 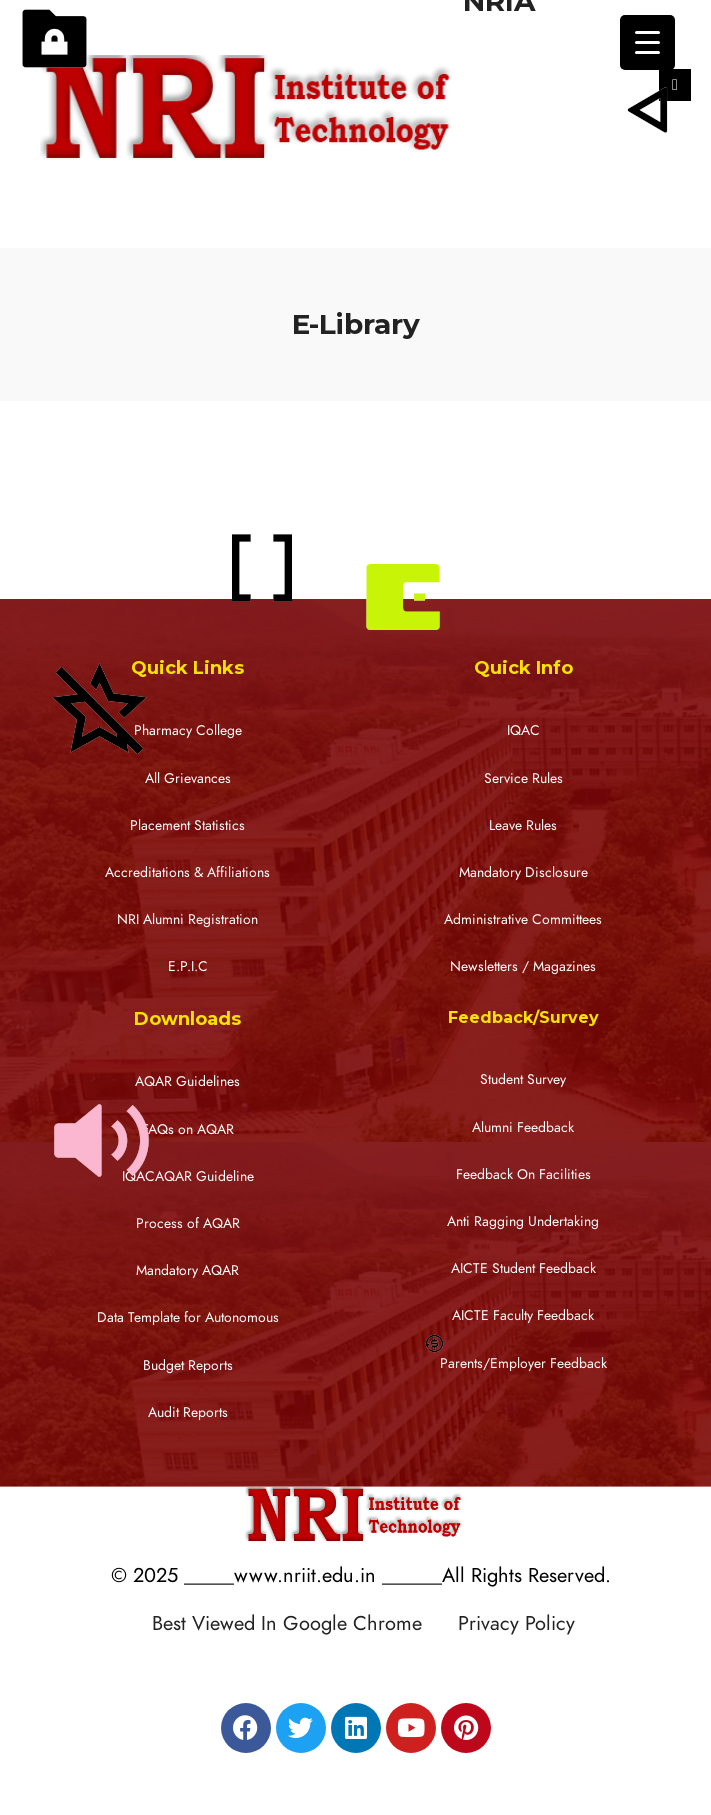 What do you see at coordinates (650, 110) in the screenshot?
I see `play media in reverse` at bounding box center [650, 110].